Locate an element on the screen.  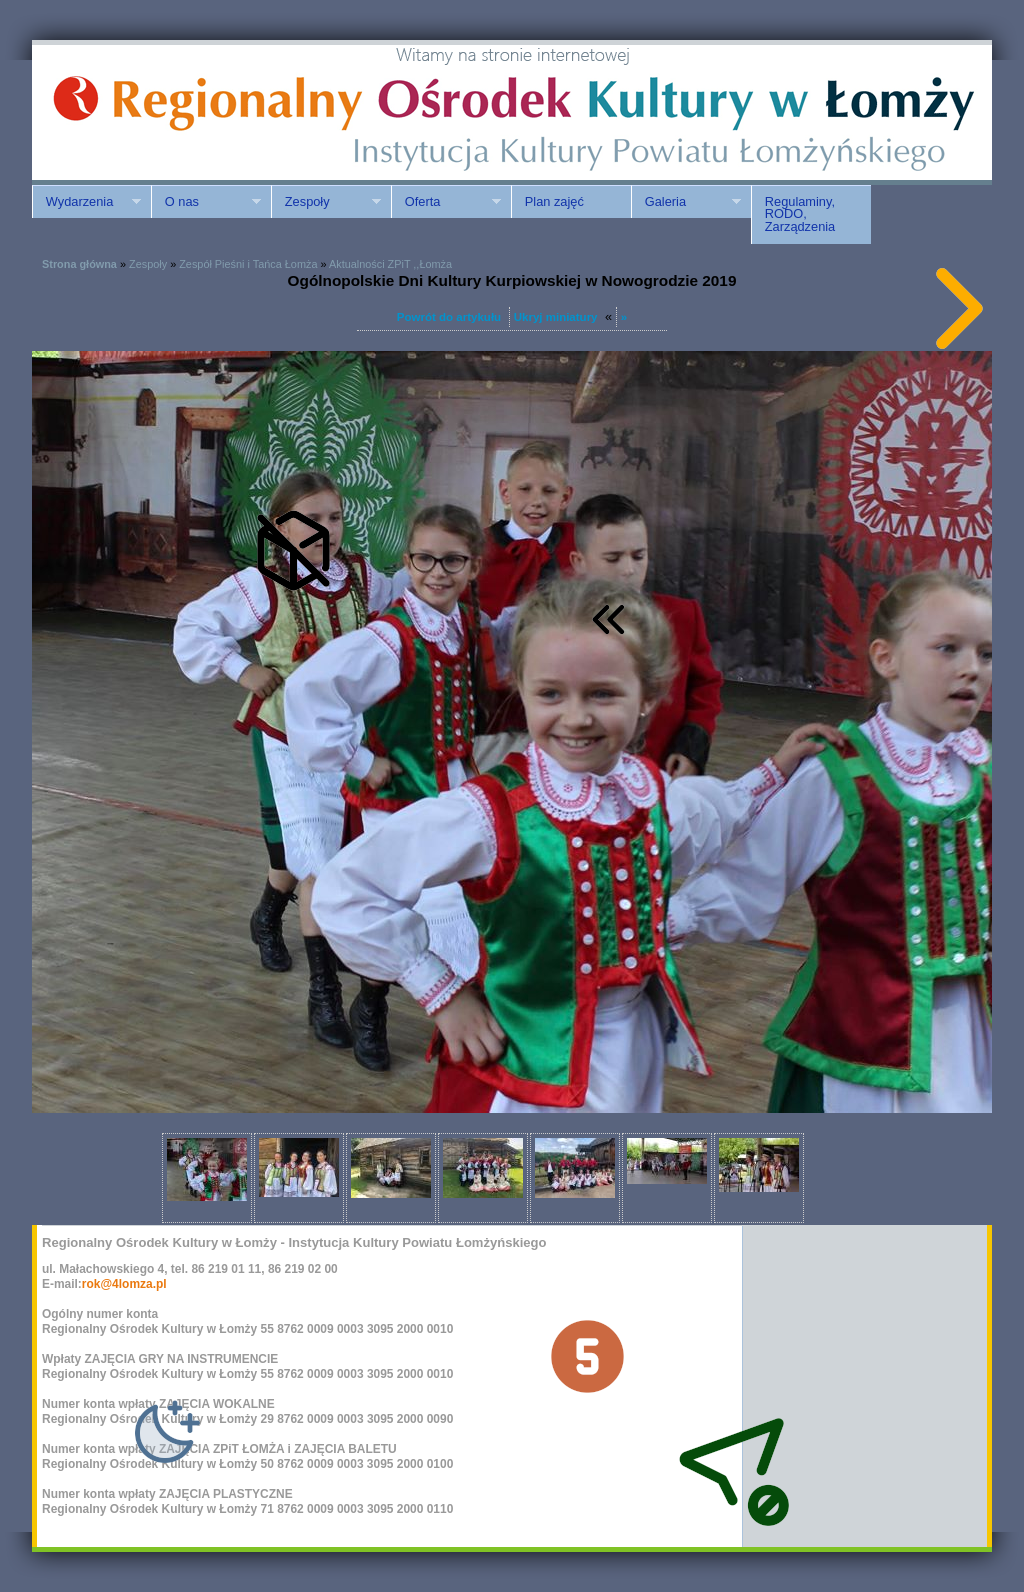
disable location sharing is located at coordinates (732, 1469).